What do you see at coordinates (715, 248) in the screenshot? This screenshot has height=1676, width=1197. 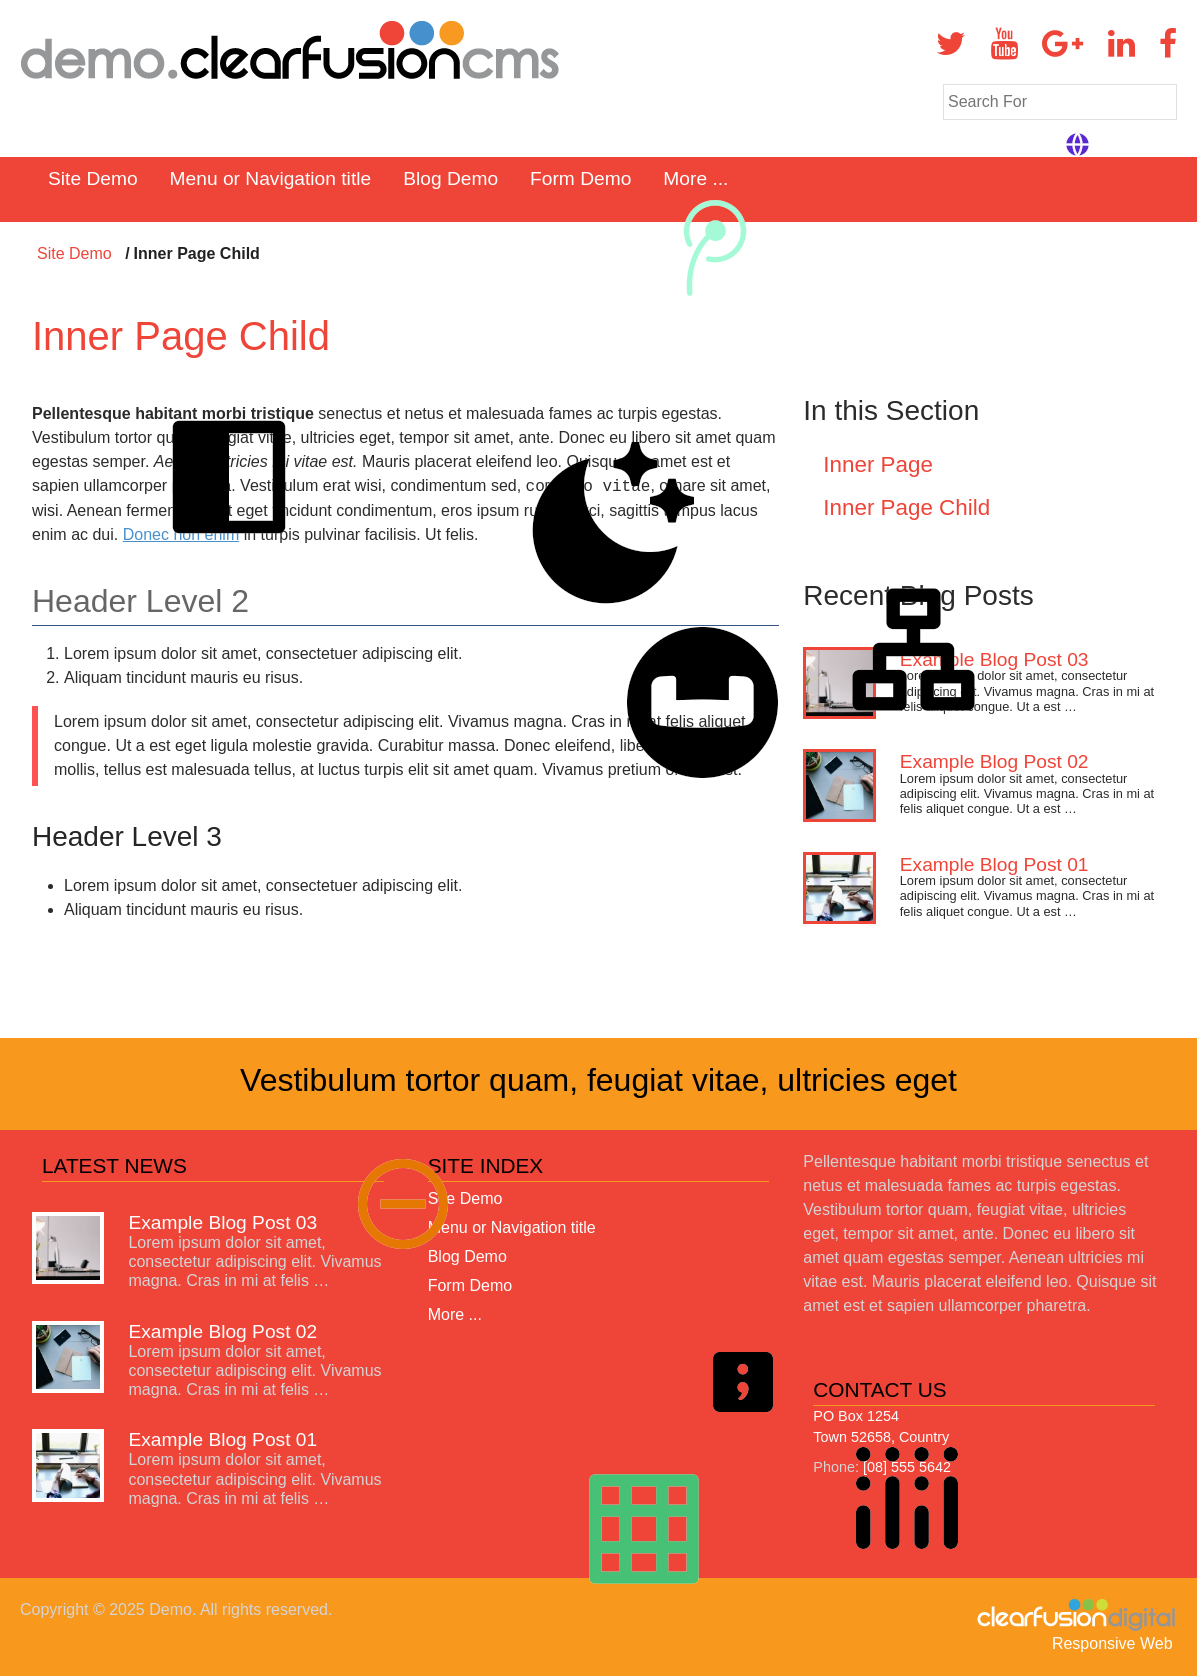 I see `open tencent weibo app` at bounding box center [715, 248].